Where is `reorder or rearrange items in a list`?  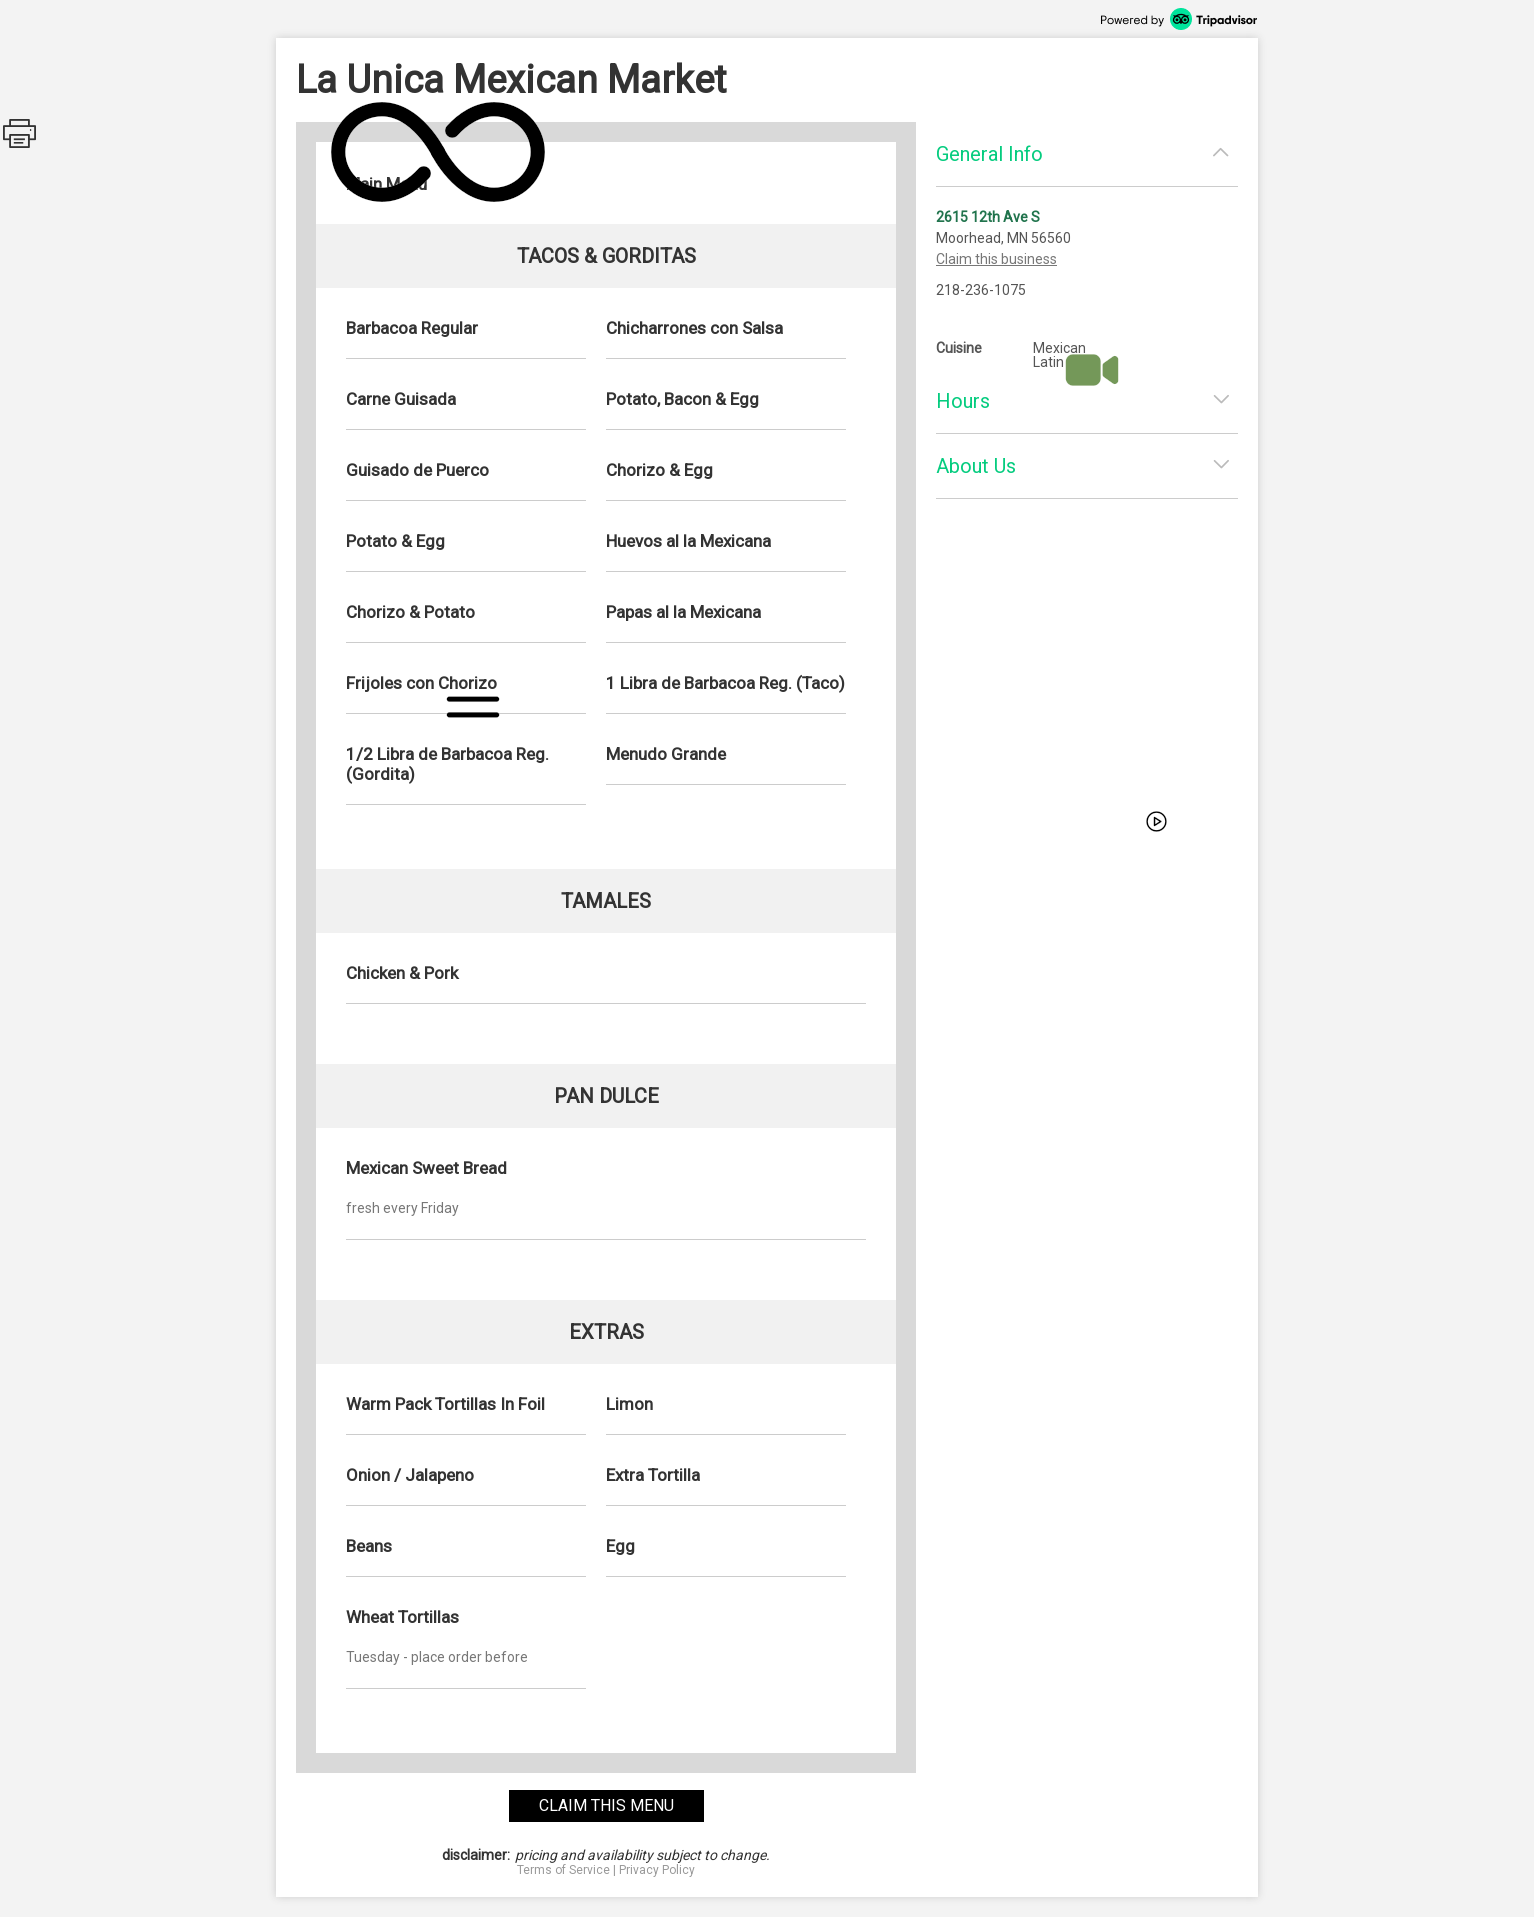
reorder or rearrange items in a list is located at coordinates (473, 707).